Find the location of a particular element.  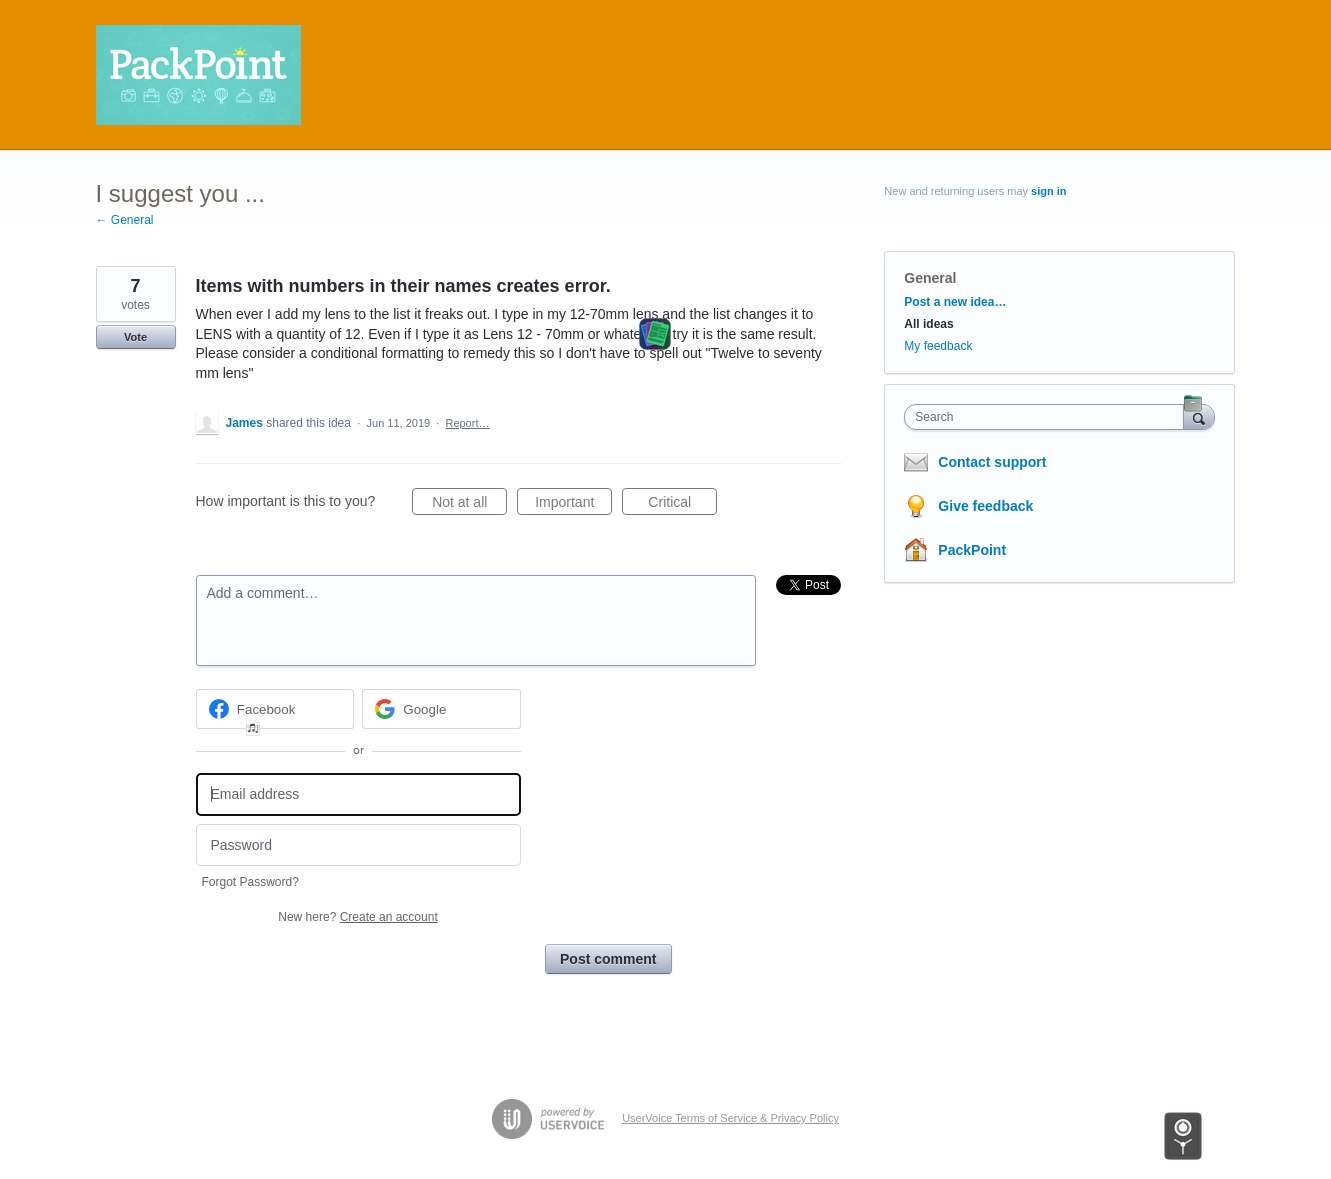

open Déjà Dup backup application is located at coordinates (1183, 1136).